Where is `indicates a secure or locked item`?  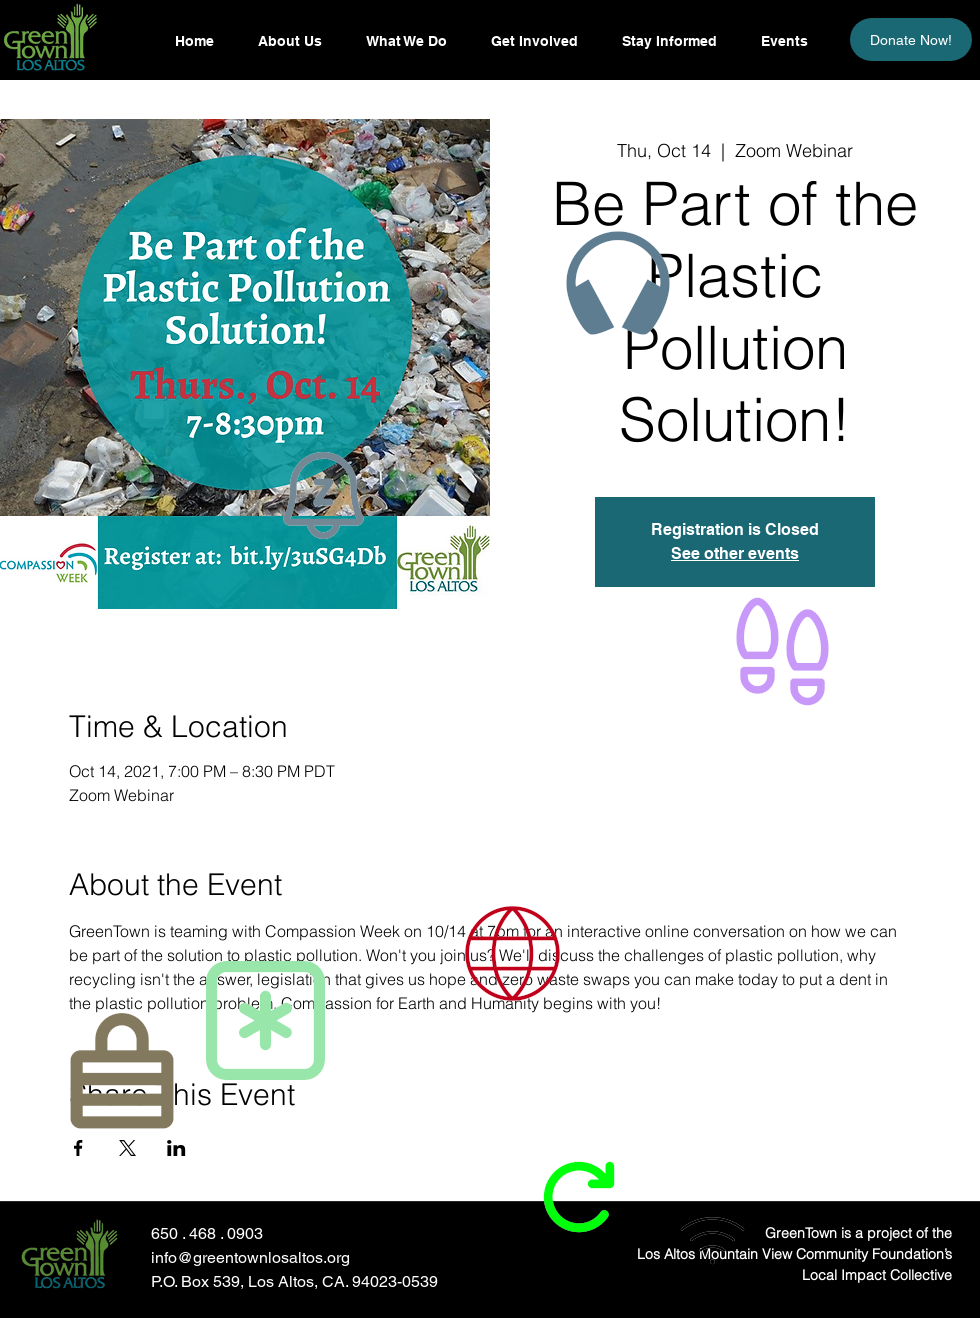
indicates a secure or locked item is located at coordinates (122, 1077).